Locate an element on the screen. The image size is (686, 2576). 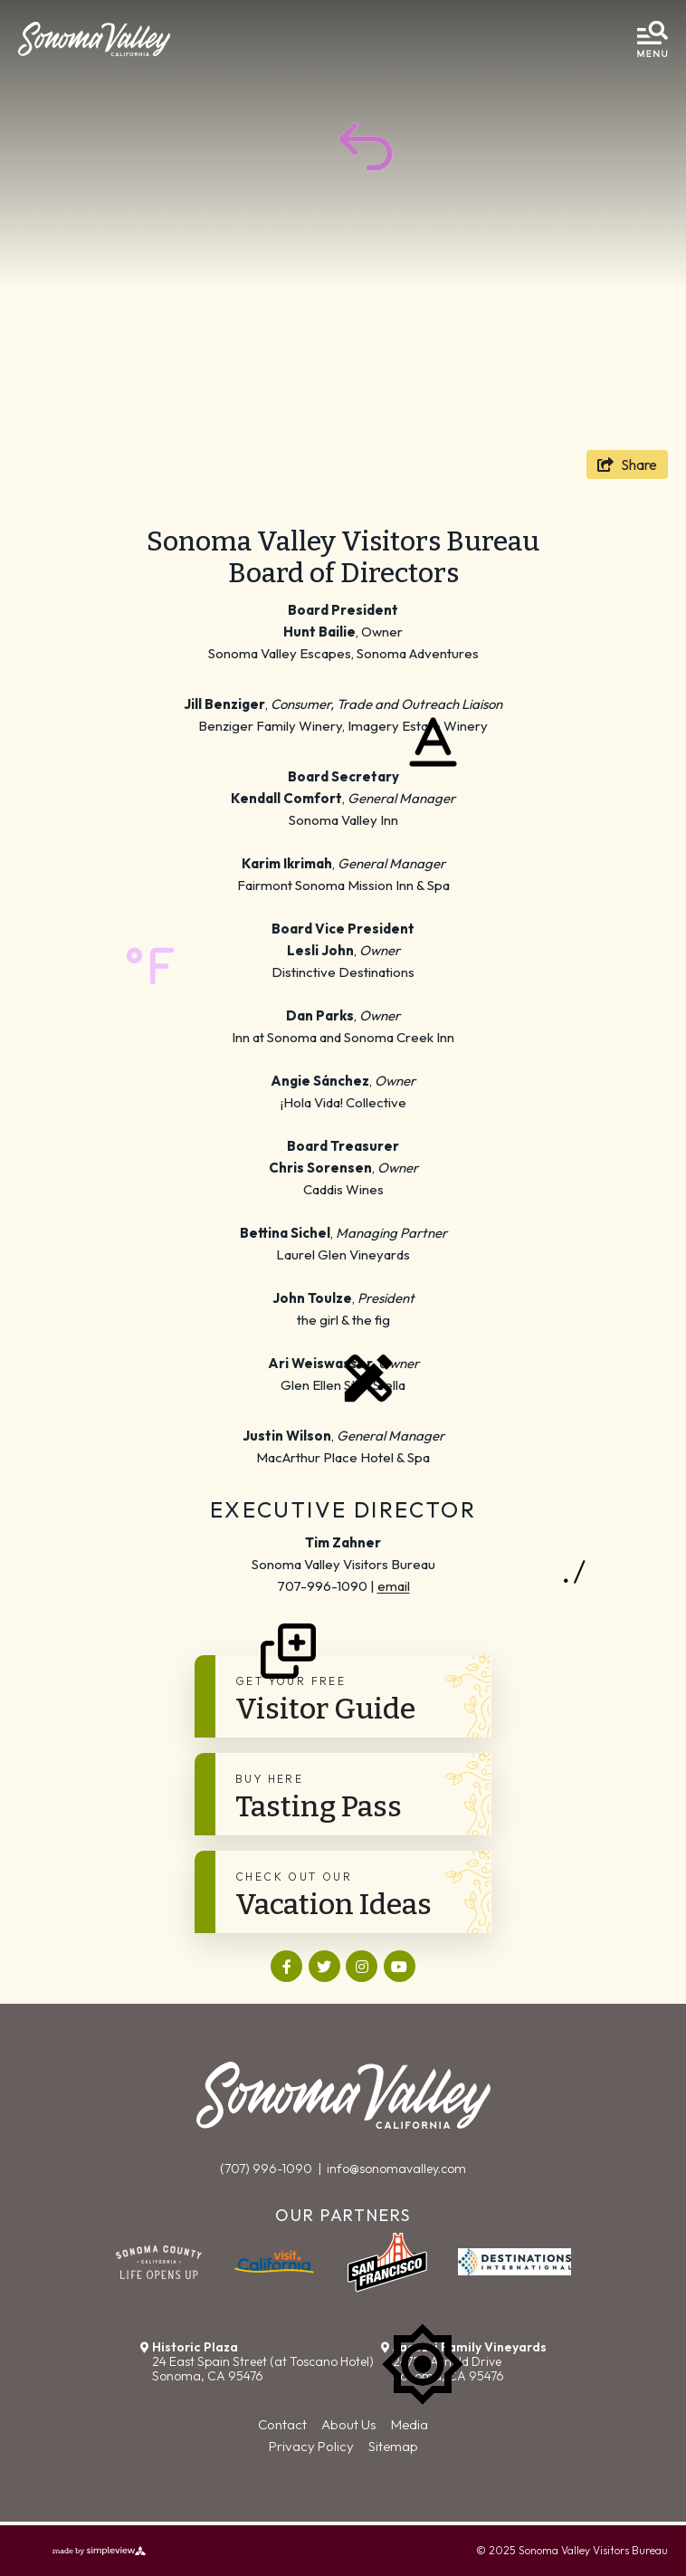
display temperature in fahrenheit is located at coordinates (150, 966).